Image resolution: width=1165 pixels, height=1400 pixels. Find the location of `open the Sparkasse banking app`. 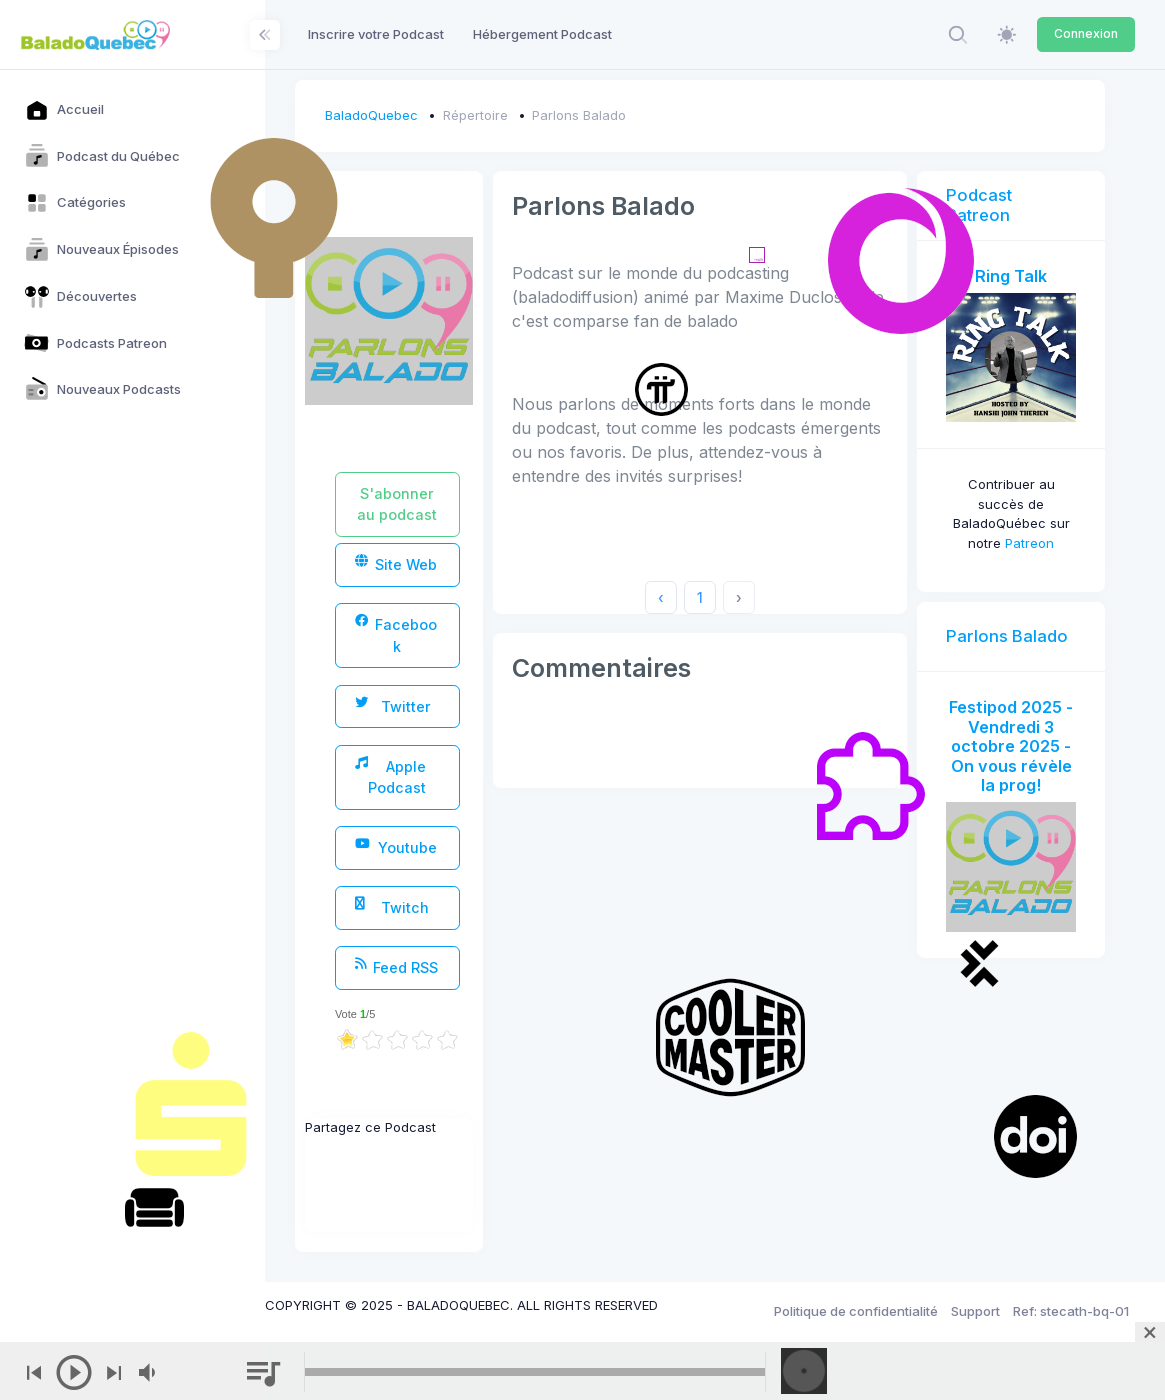

open the Sparkasse banking app is located at coordinates (191, 1104).